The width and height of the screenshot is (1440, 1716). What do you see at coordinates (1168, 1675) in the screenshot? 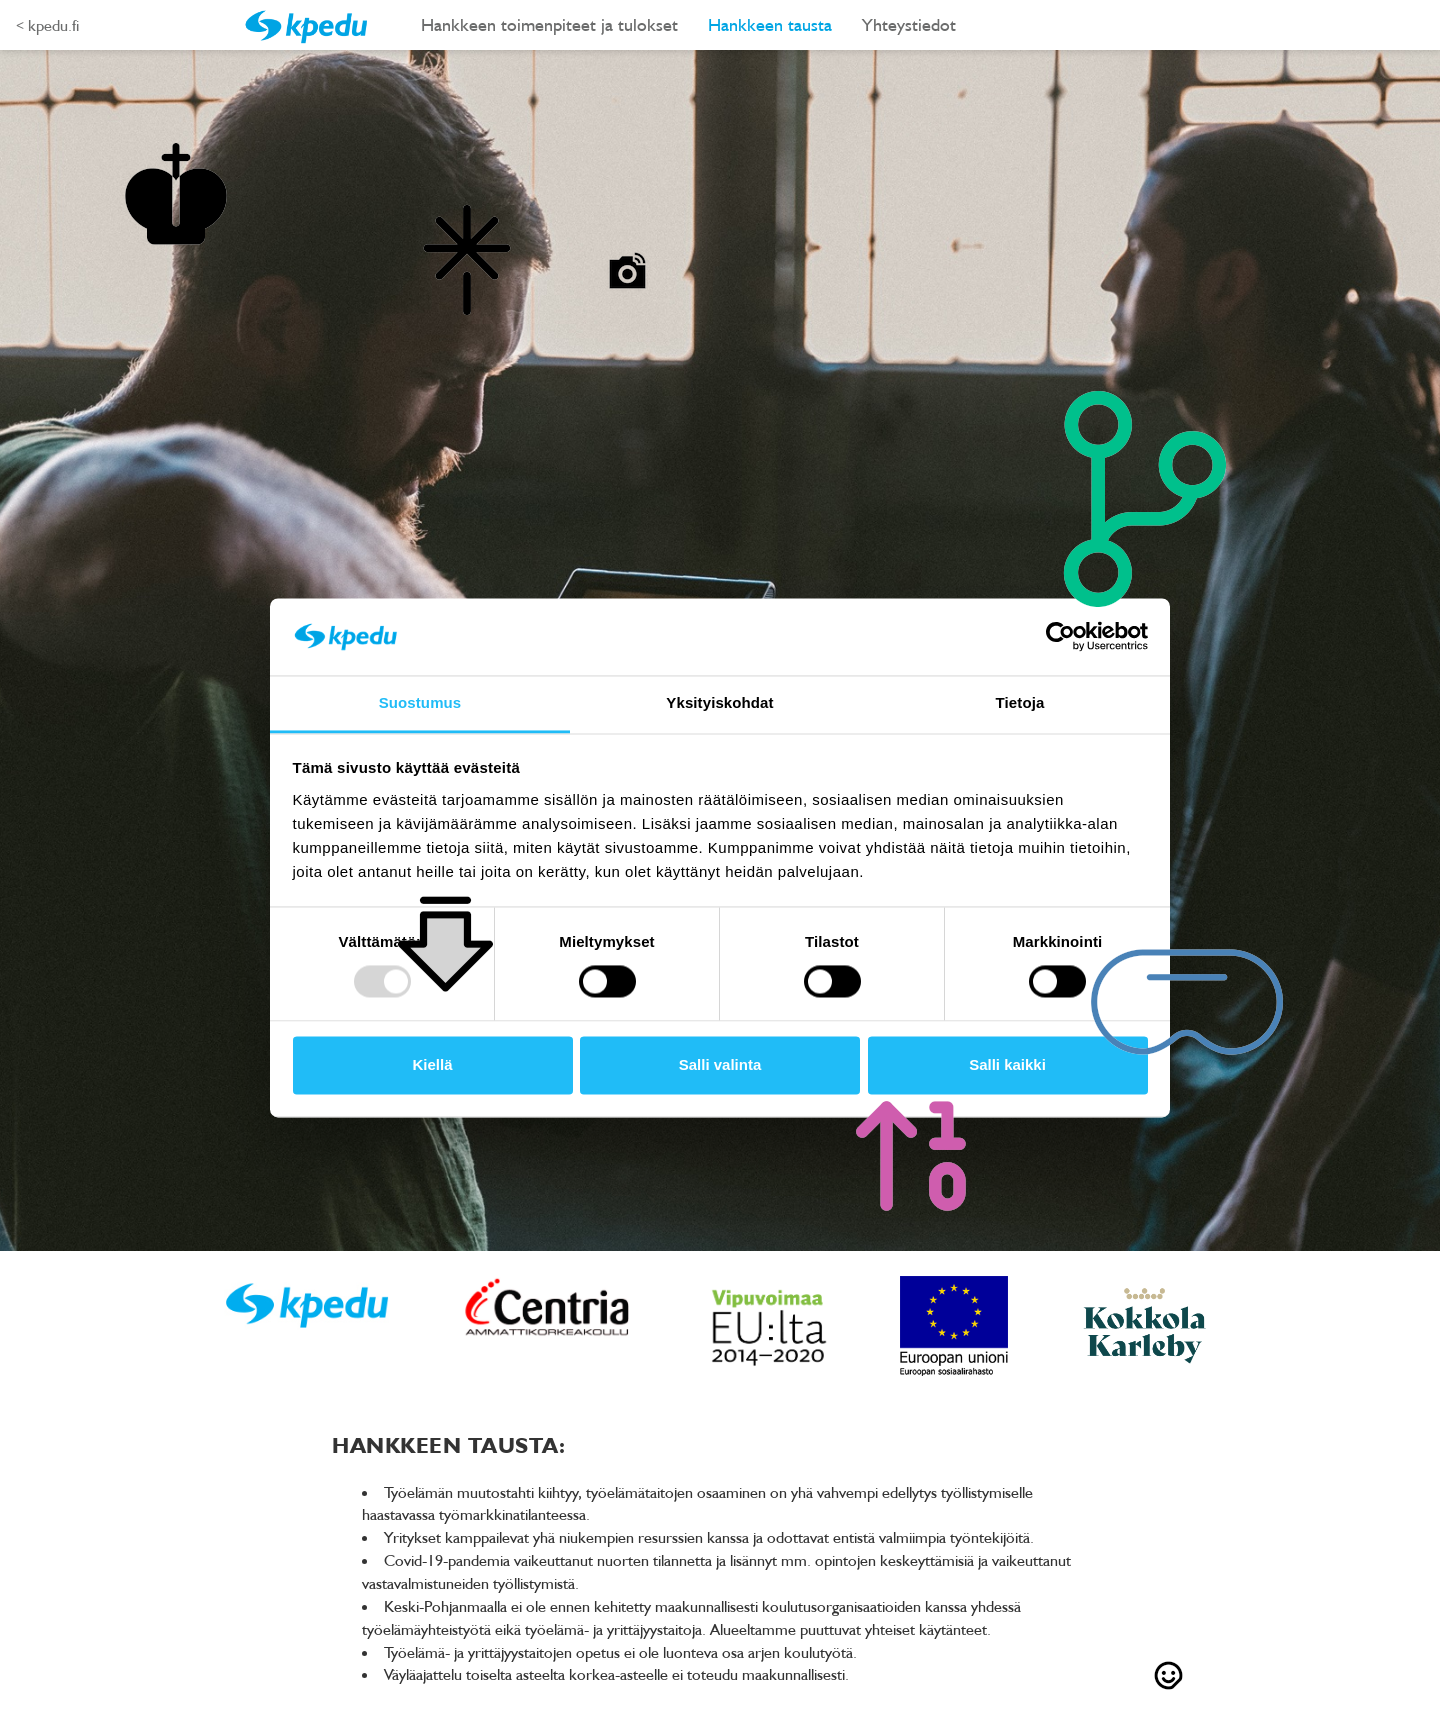
I see `add a sticker to your message` at bounding box center [1168, 1675].